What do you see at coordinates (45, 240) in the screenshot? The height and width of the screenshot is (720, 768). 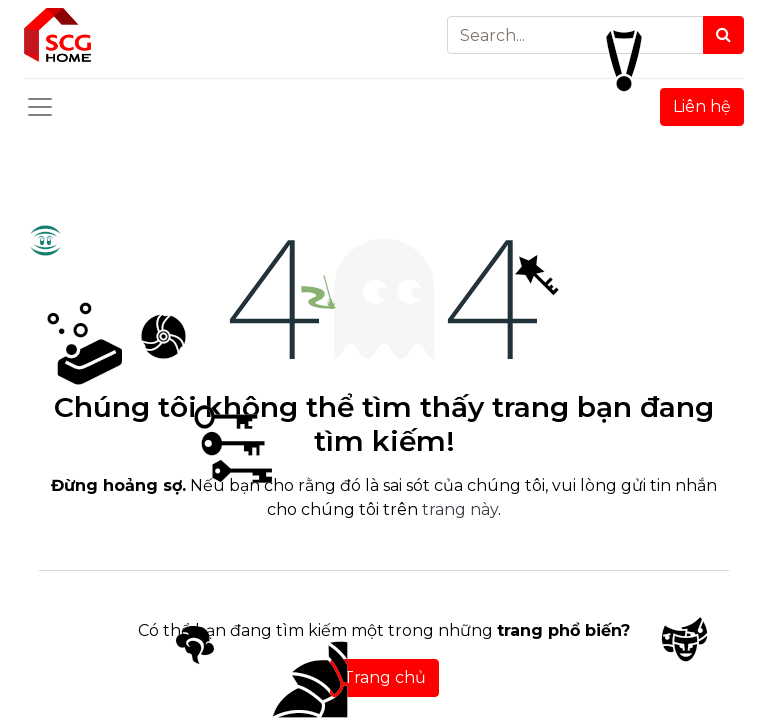 I see `a stylized character or avatar icon` at bounding box center [45, 240].